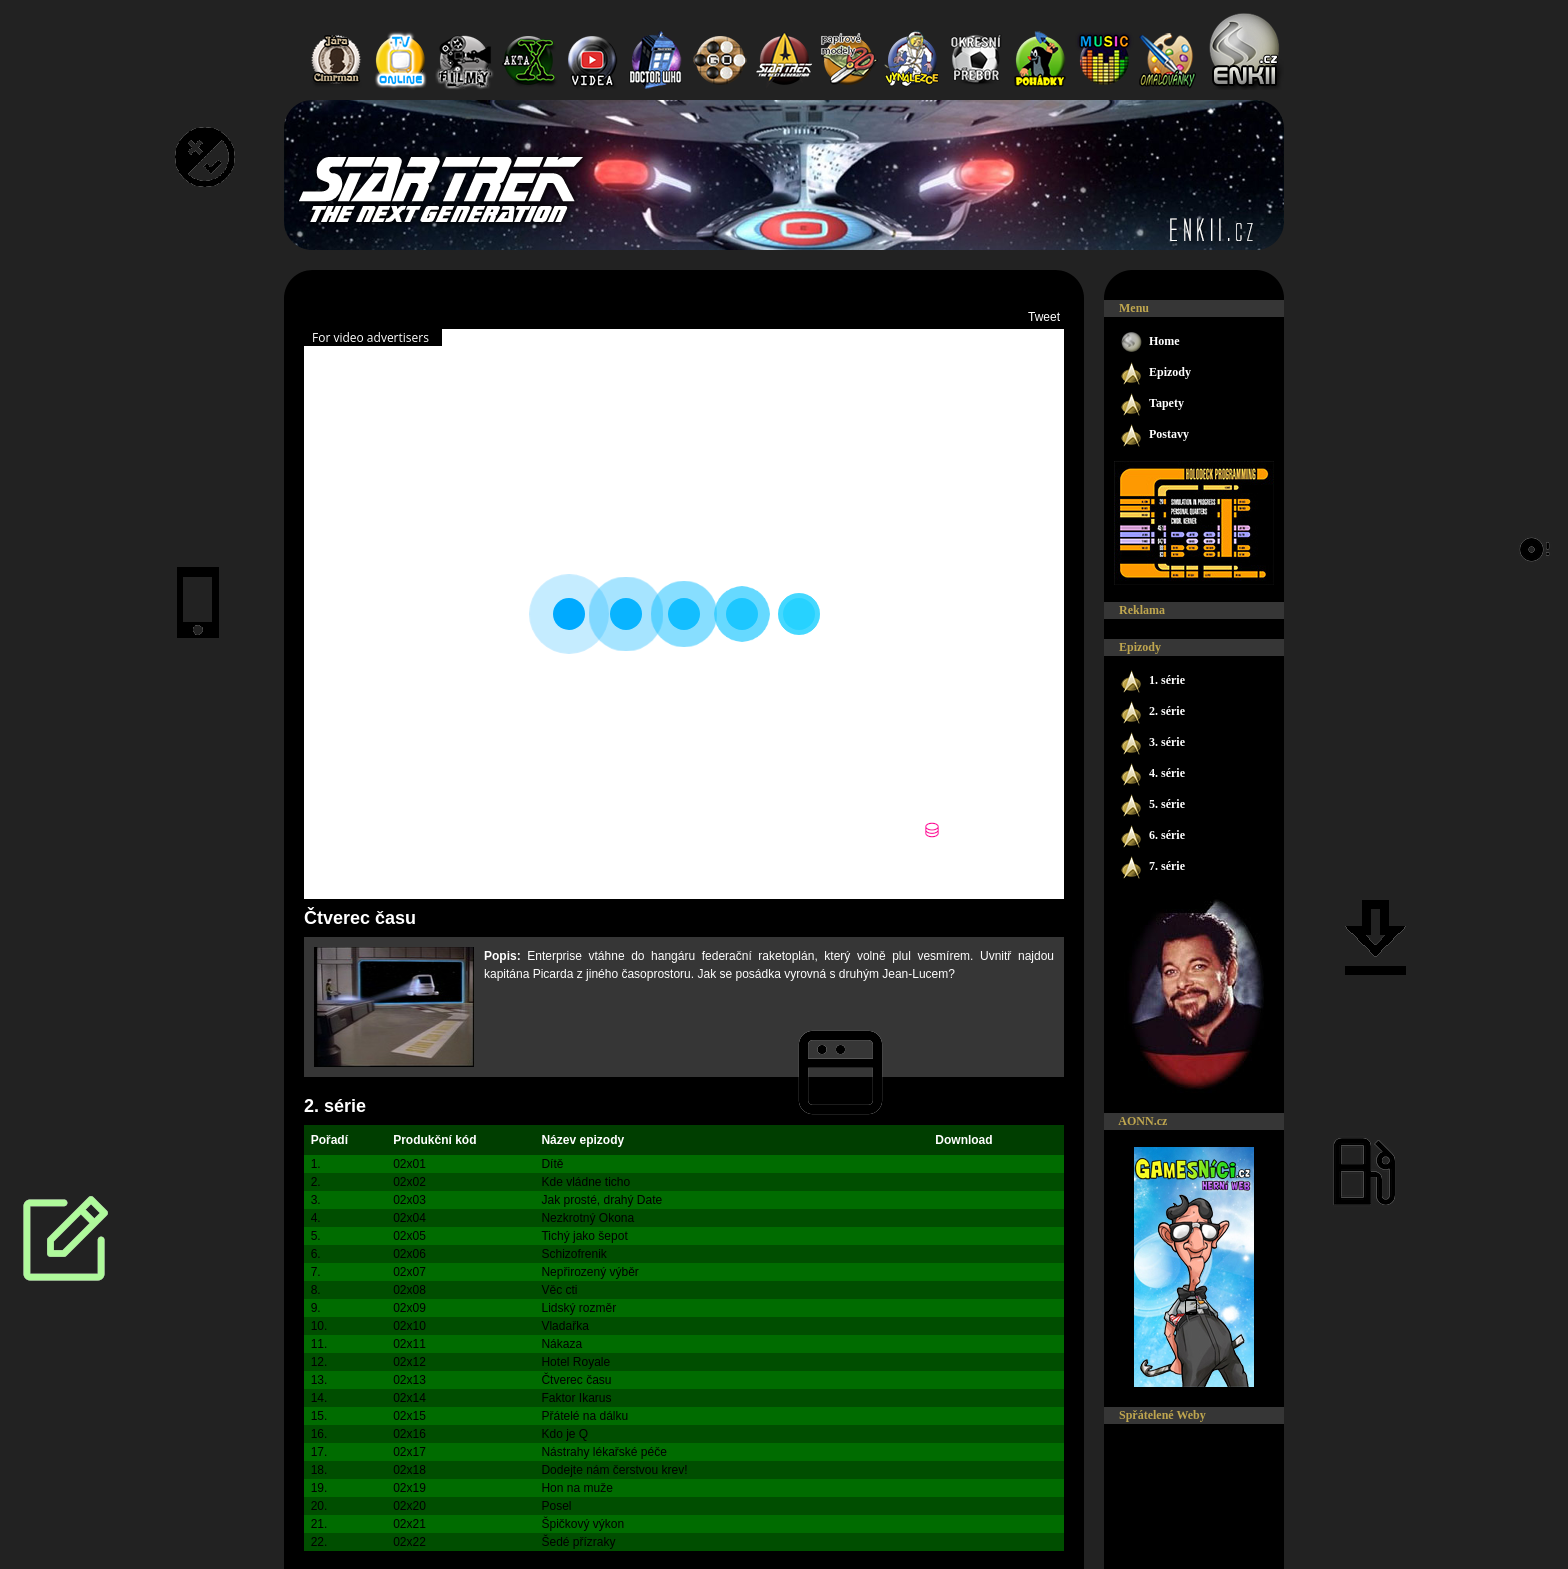 Image resolution: width=1568 pixels, height=1569 pixels. What do you see at coordinates (199, 602) in the screenshot?
I see `indicates mobile device or smartphone` at bounding box center [199, 602].